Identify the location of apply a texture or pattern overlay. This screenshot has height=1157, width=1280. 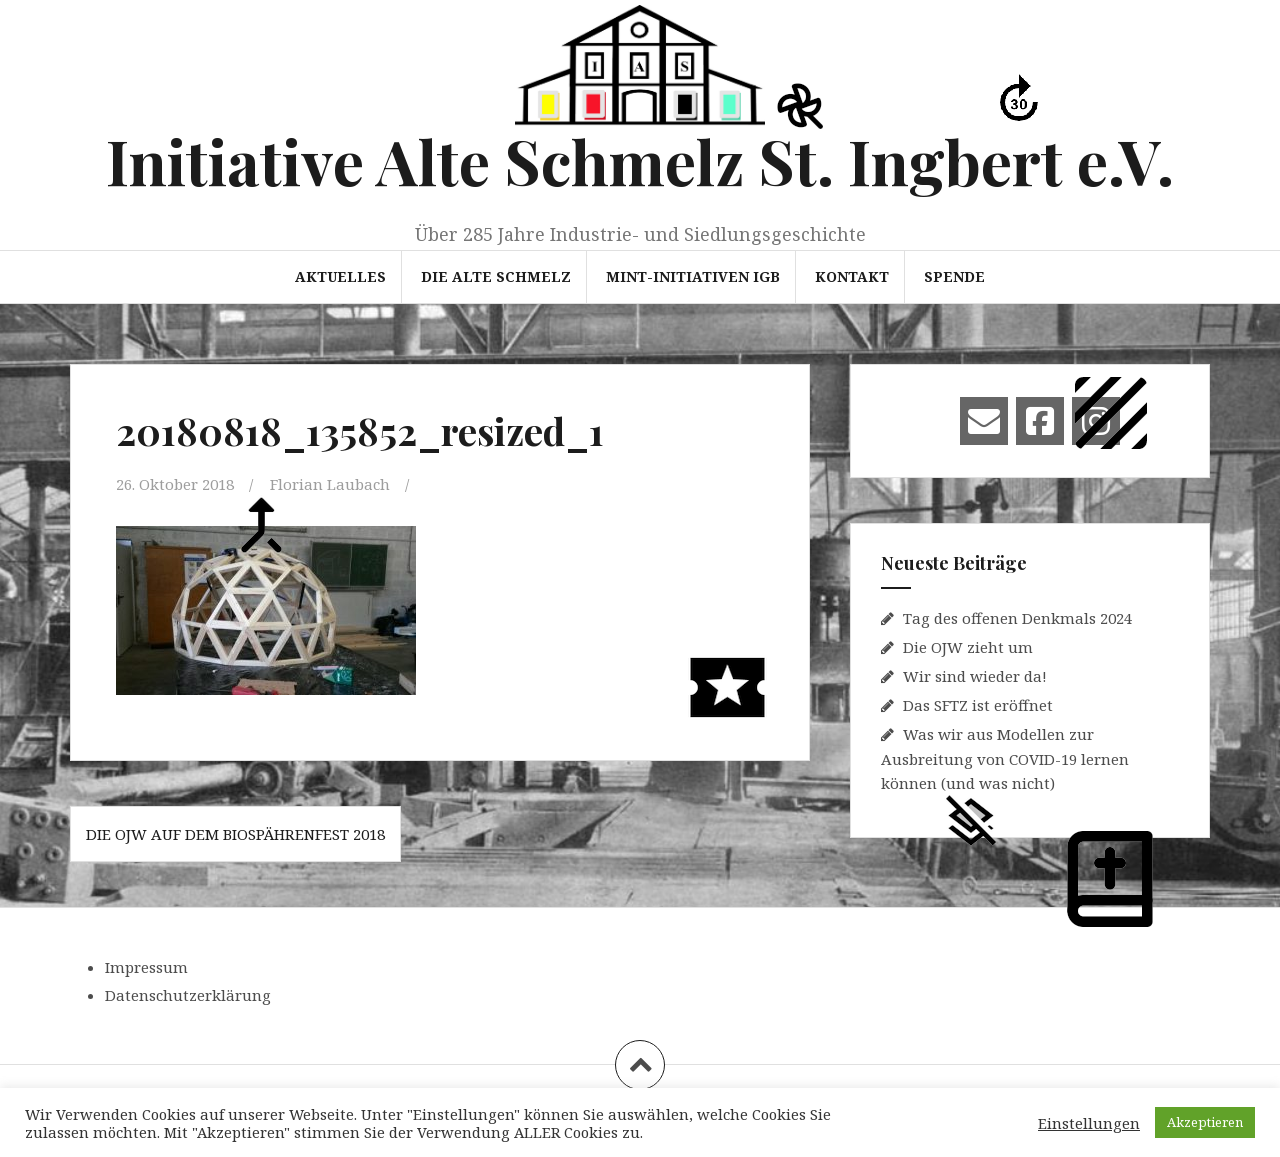
(1111, 413).